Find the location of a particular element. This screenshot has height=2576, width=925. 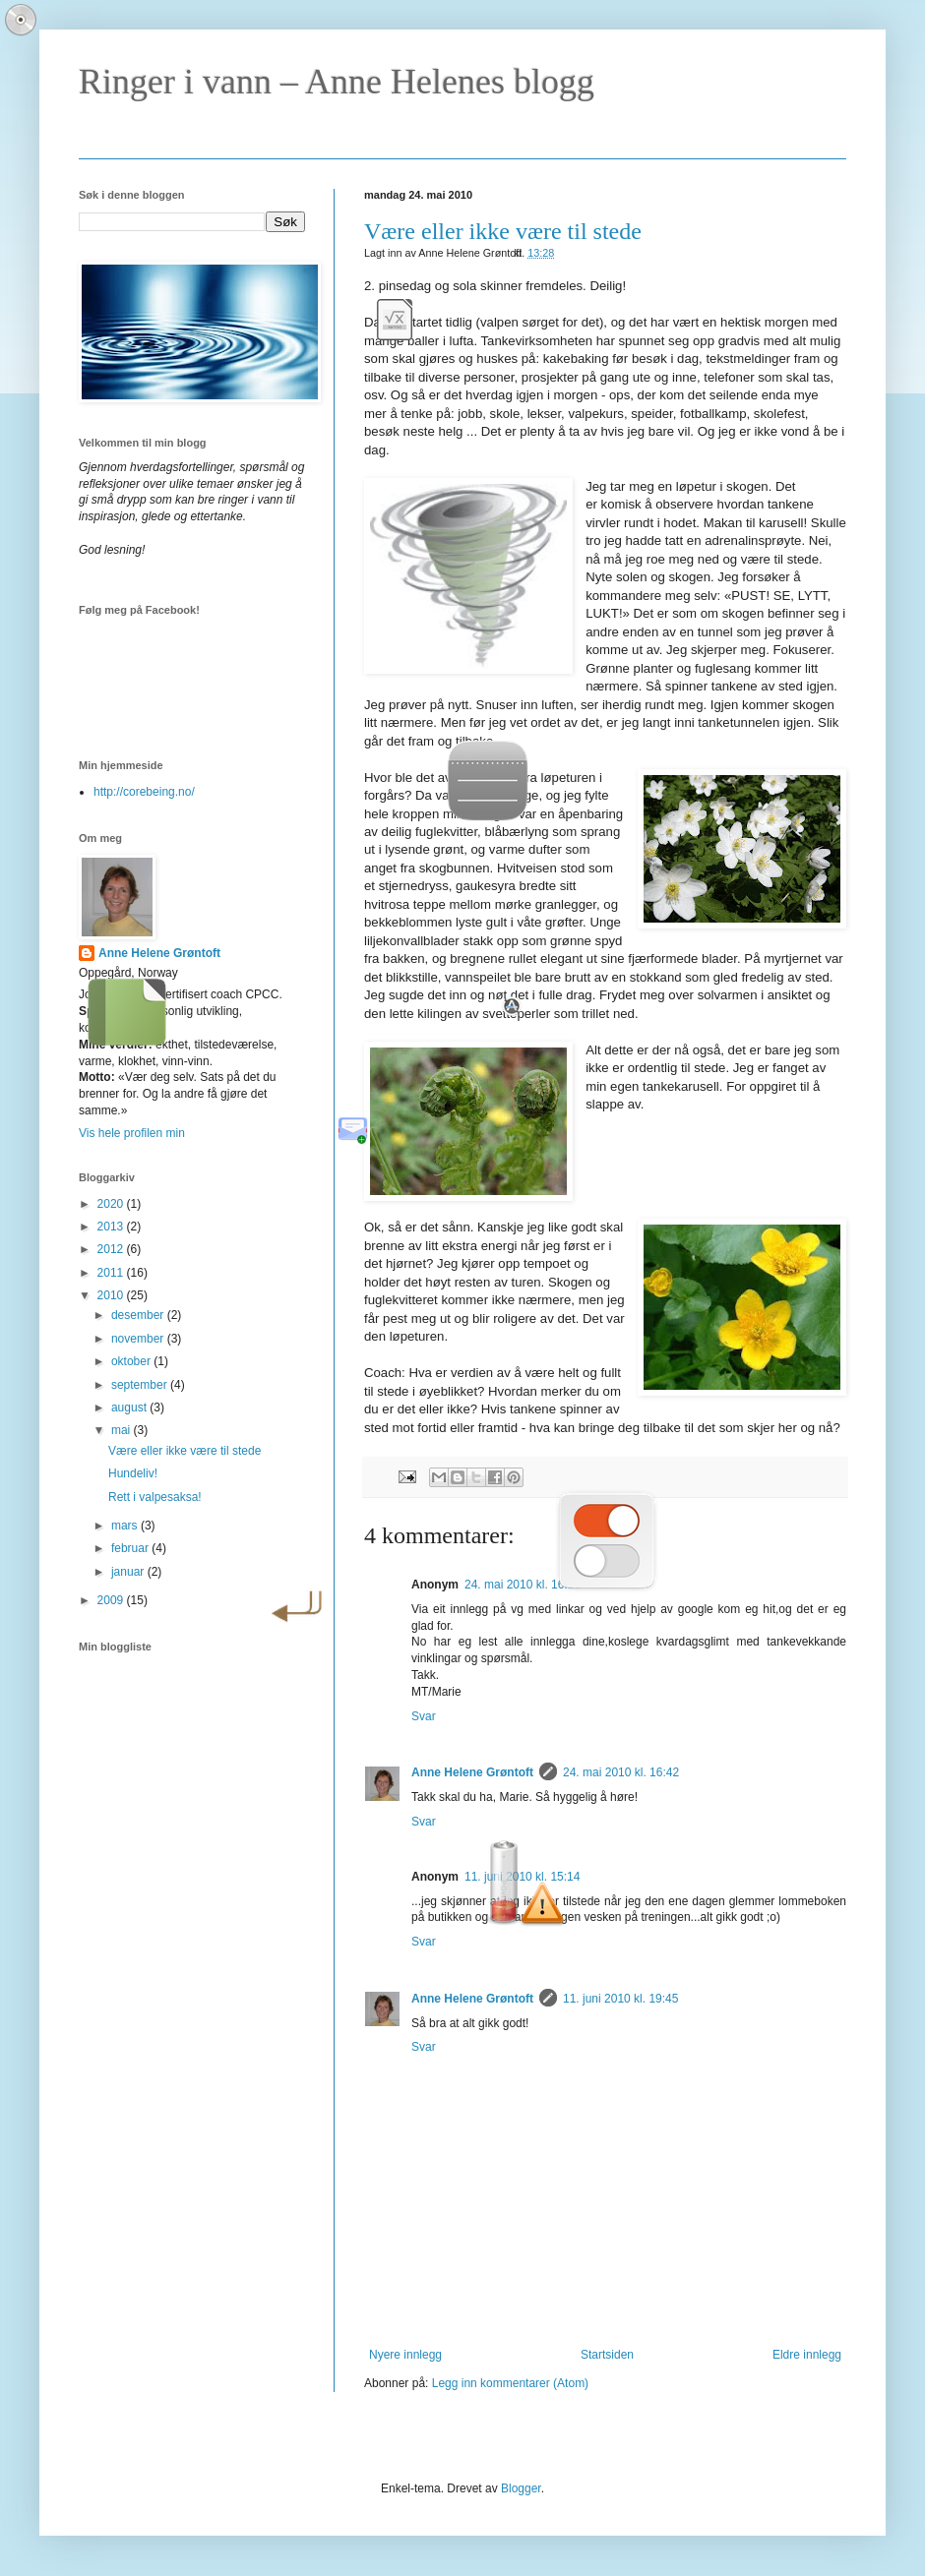

check for and install system software updates is located at coordinates (512, 1006).